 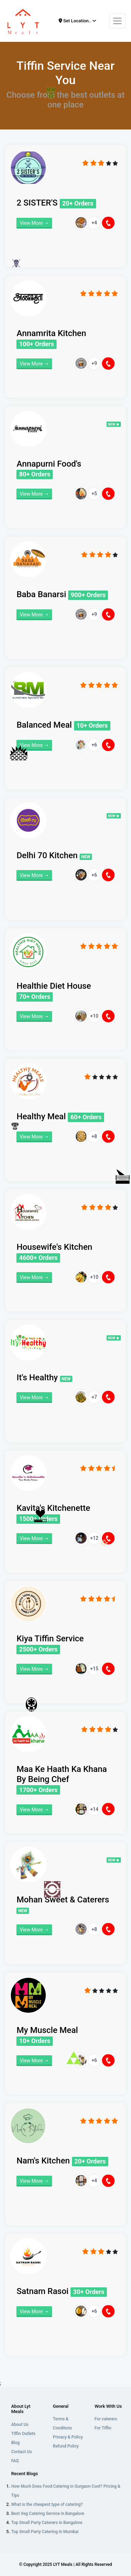 What do you see at coordinates (123, 1177) in the screenshot?
I see `access boxing or fighting game mode` at bounding box center [123, 1177].